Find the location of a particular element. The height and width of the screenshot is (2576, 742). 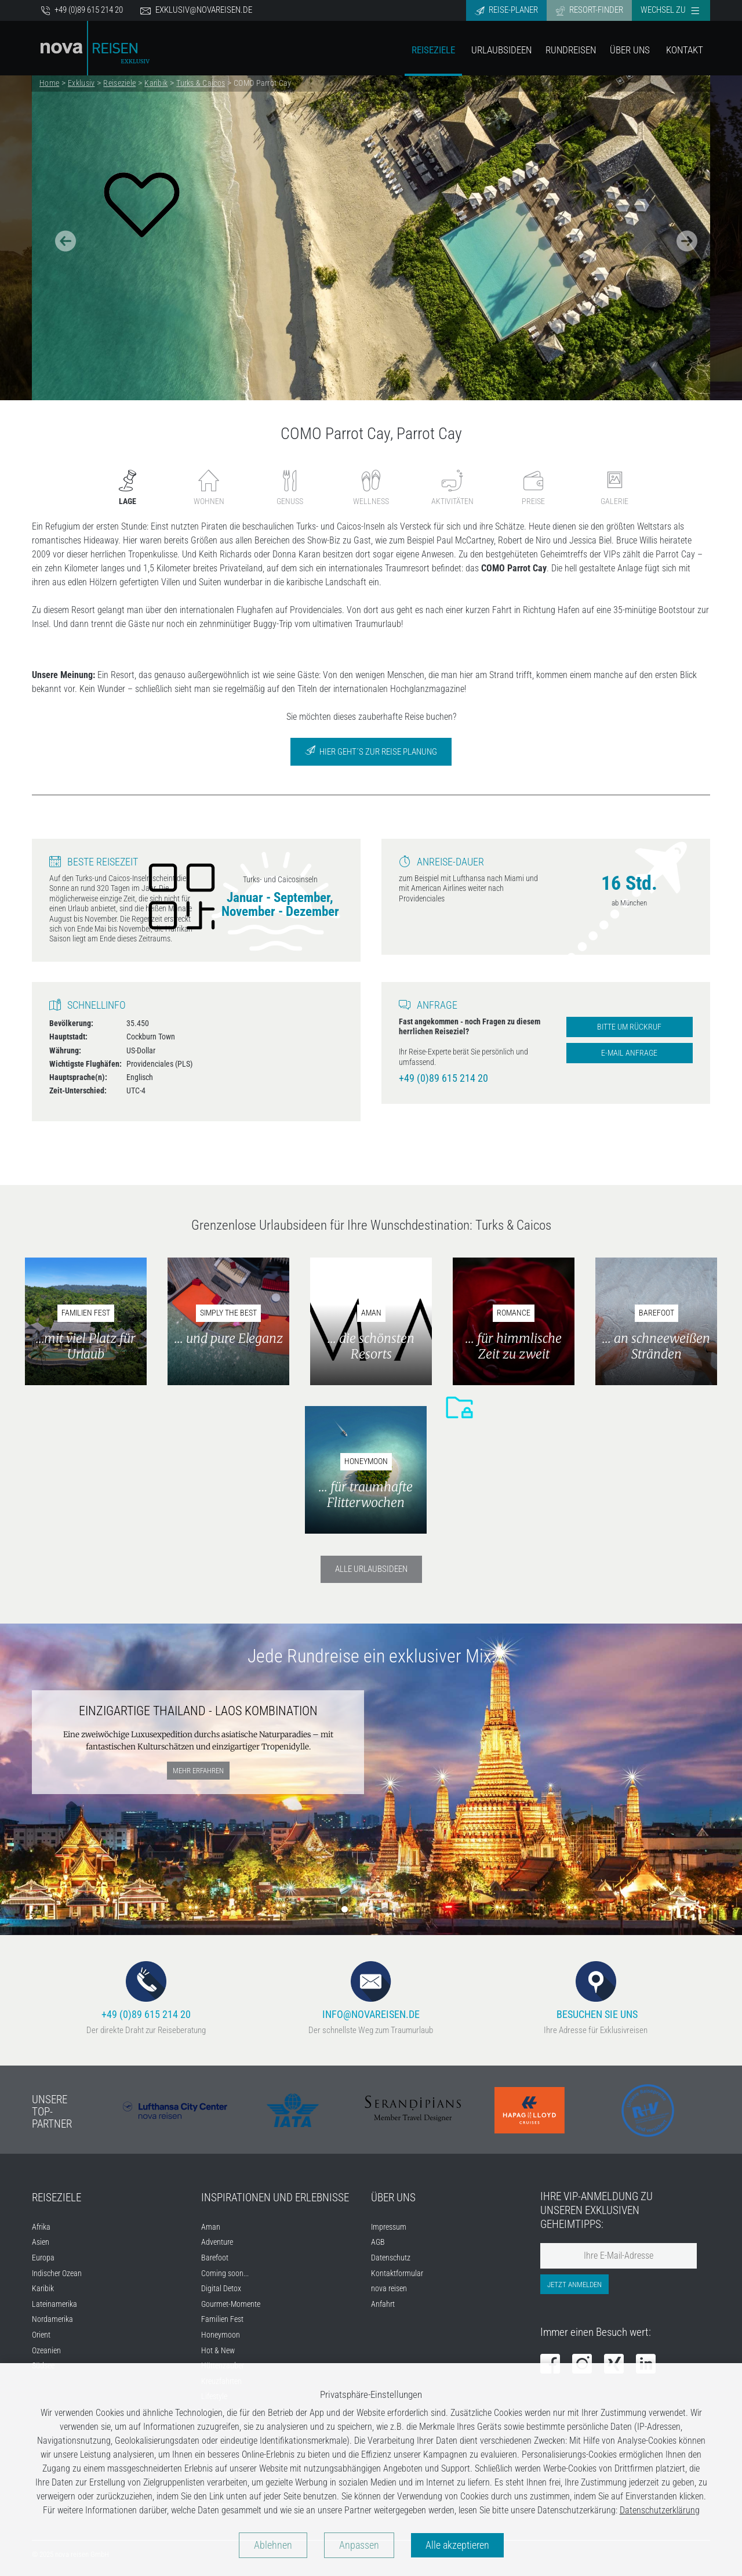

access a password-protected folder is located at coordinates (459, 1407).